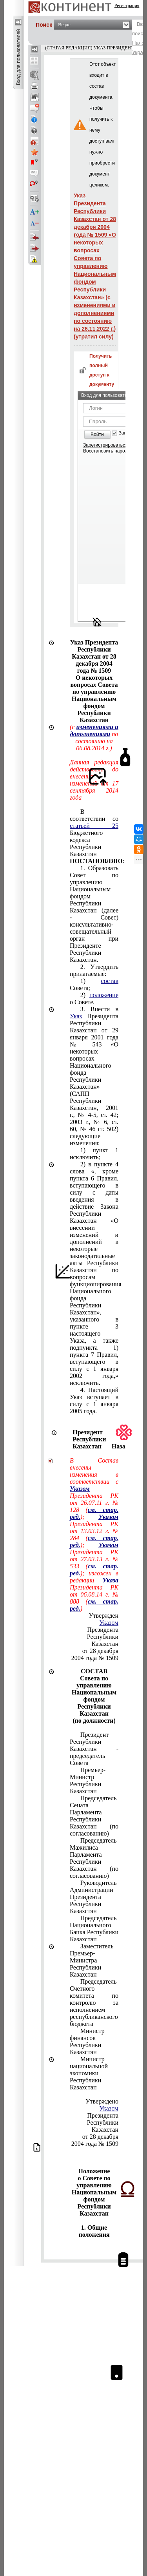 This screenshot has height=2576, width=147. Describe the element at coordinates (125, 757) in the screenshot. I see `indicates liquid medication or dosage` at that location.